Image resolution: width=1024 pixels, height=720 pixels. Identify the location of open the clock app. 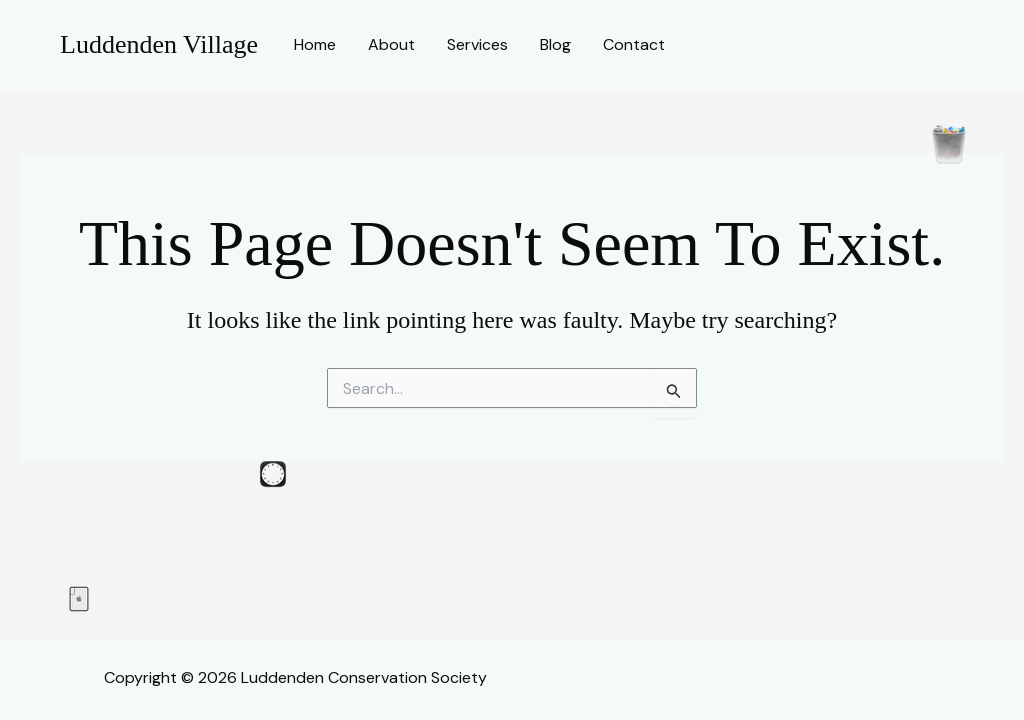
(273, 474).